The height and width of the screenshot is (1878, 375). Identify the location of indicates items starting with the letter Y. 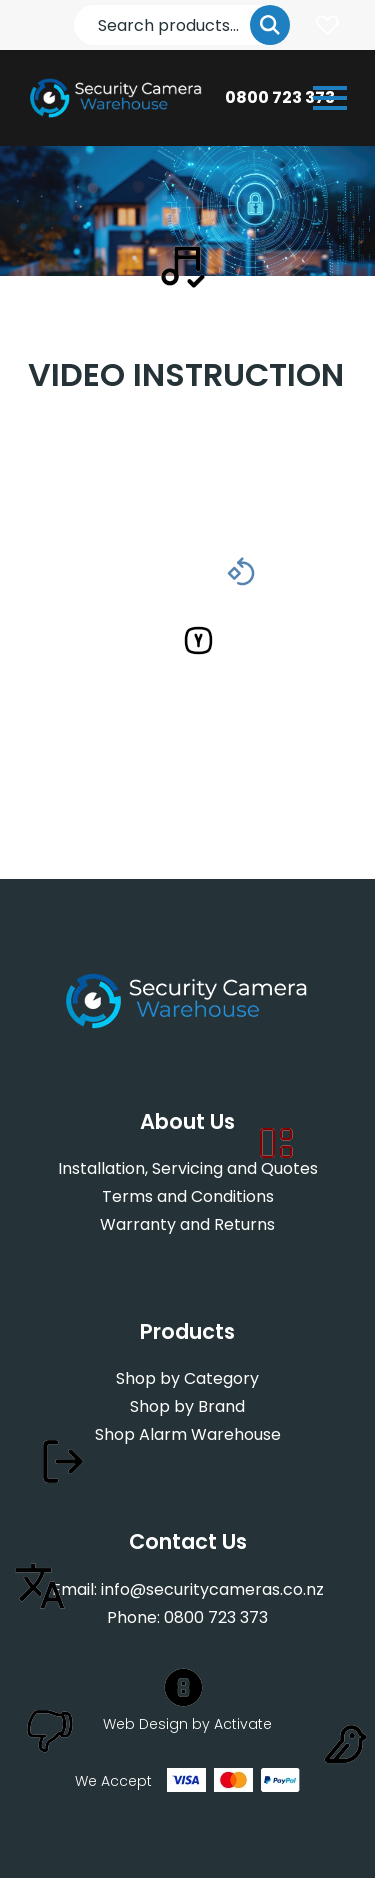
(198, 640).